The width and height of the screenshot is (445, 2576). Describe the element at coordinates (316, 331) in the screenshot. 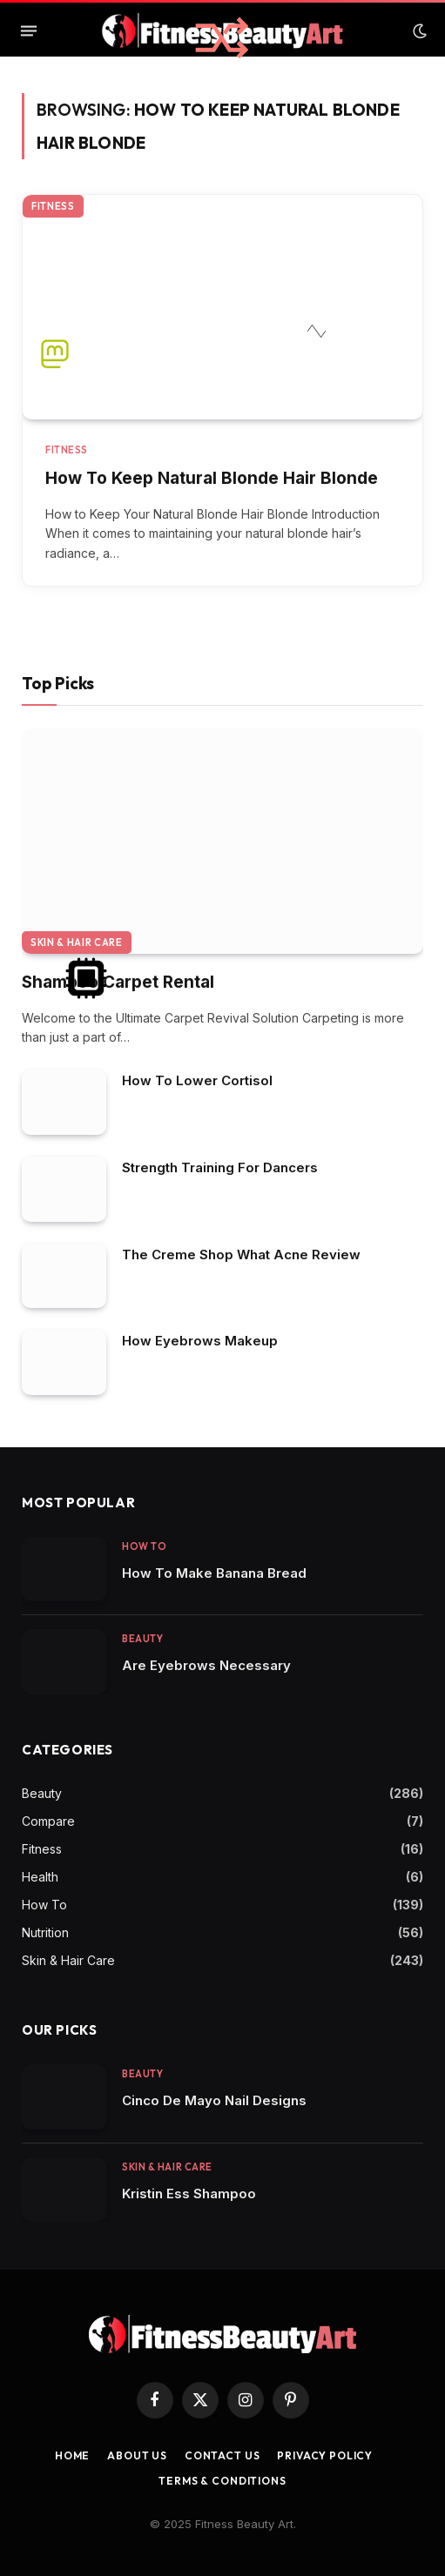

I see `toggle triangle waveform in audio synthesizer` at that location.